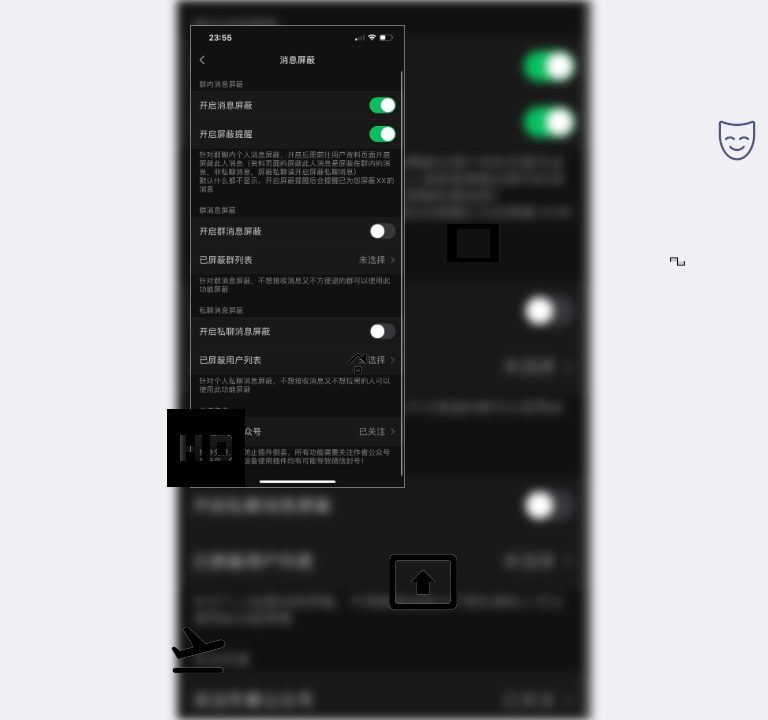 Image resolution: width=768 pixels, height=720 pixels. I want to click on switch to tablet view or layout, so click(473, 243).